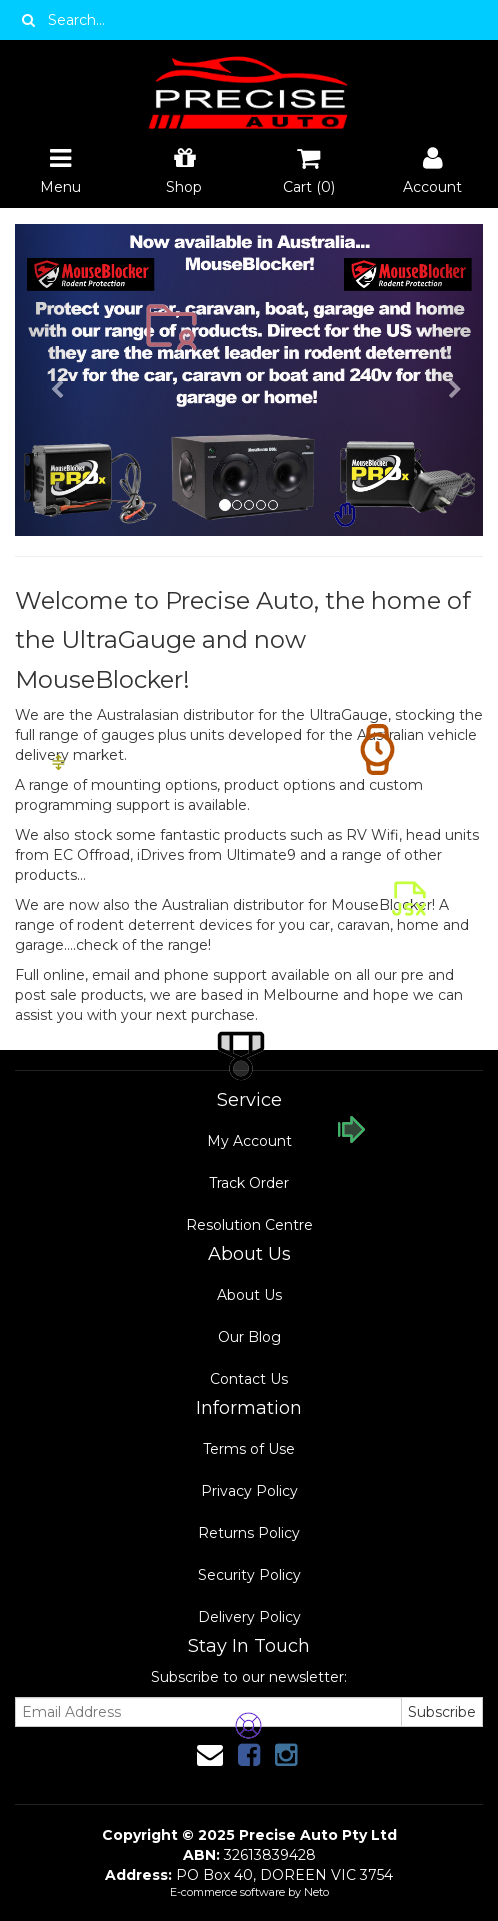 The image size is (498, 1921). I want to click on a JSX file type indicator, so click(410, 900).